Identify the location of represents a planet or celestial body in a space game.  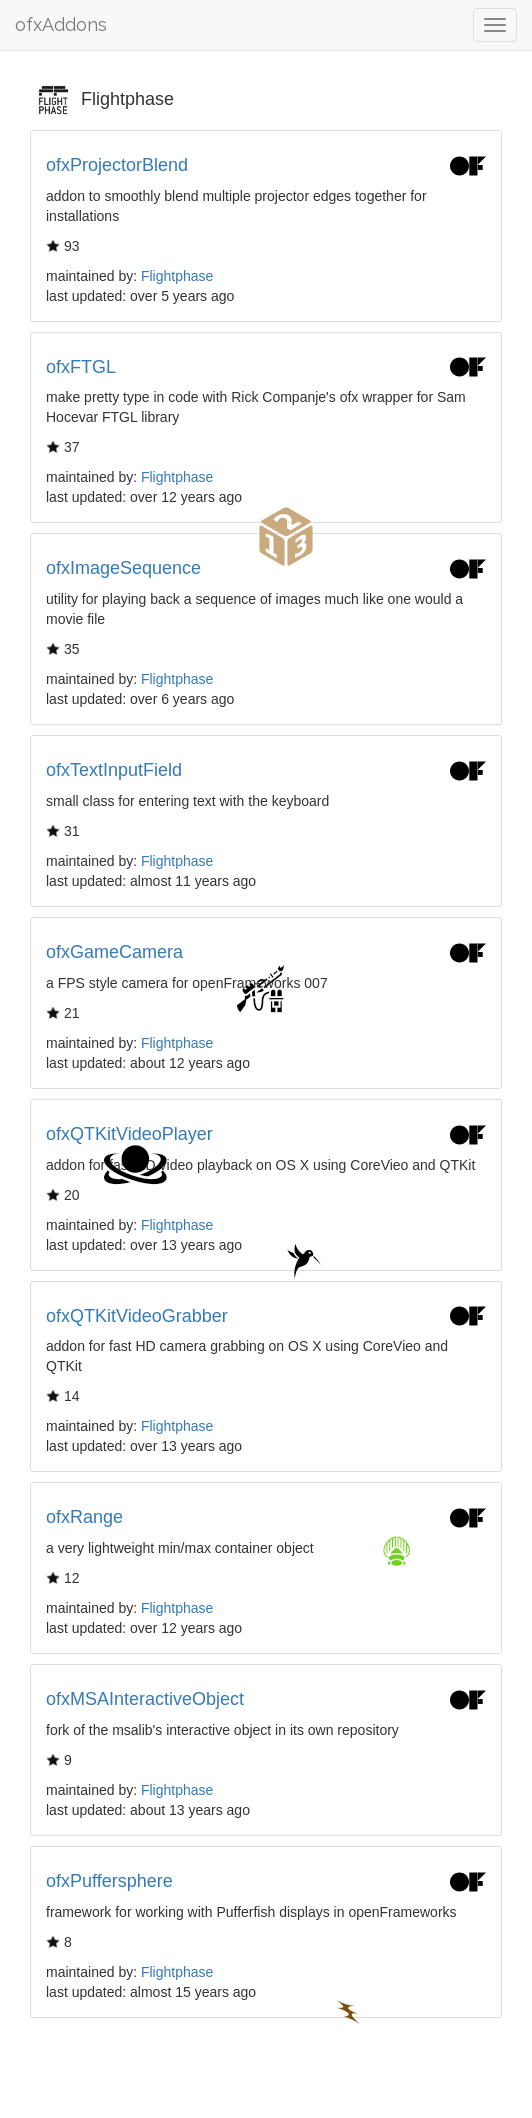
(135, 1166).